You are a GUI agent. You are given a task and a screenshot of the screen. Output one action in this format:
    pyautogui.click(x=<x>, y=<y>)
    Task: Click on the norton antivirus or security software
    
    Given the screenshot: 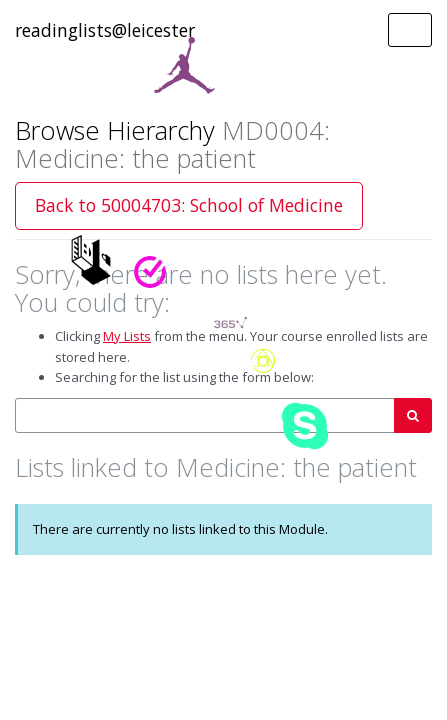 What is the action you would take?
    pyautogui.click(x=150, y=272)
    